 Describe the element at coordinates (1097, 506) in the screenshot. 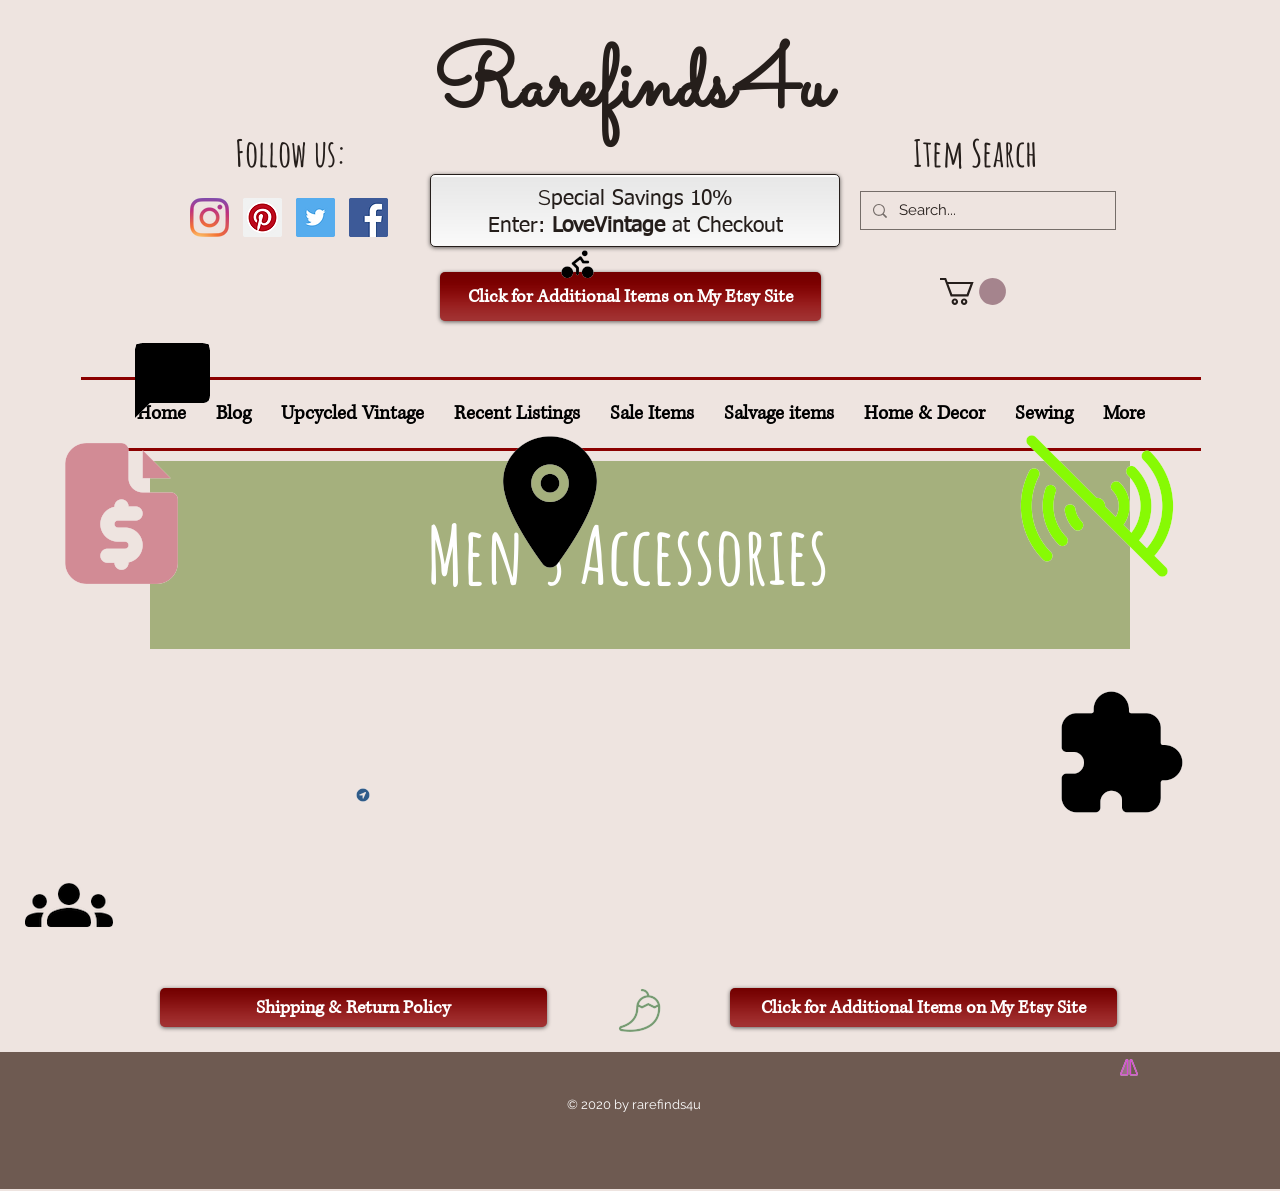

I see `no signal or connection unavailable` at that location.